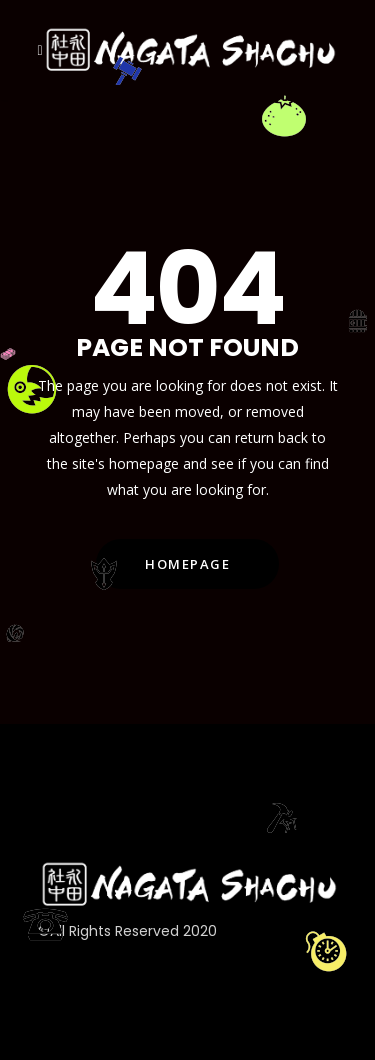 The width and height of the screenshot is (375, 1060). I want to click on toggle dark mode or night theme, so click(32, 389).